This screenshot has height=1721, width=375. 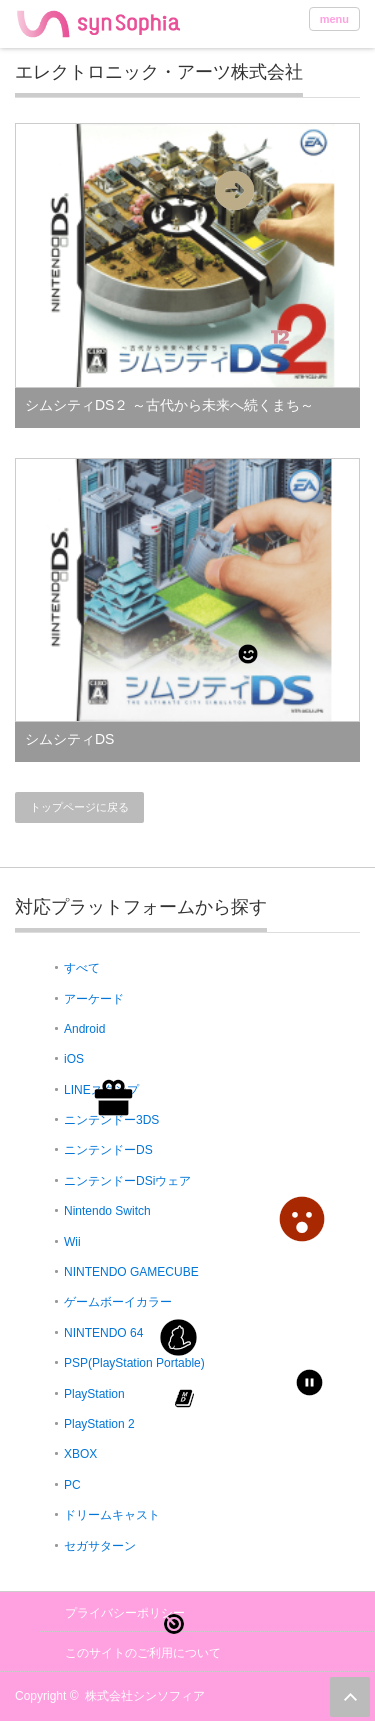 I want to click on visit take-two interactive software website, so click(x=280, y=337).